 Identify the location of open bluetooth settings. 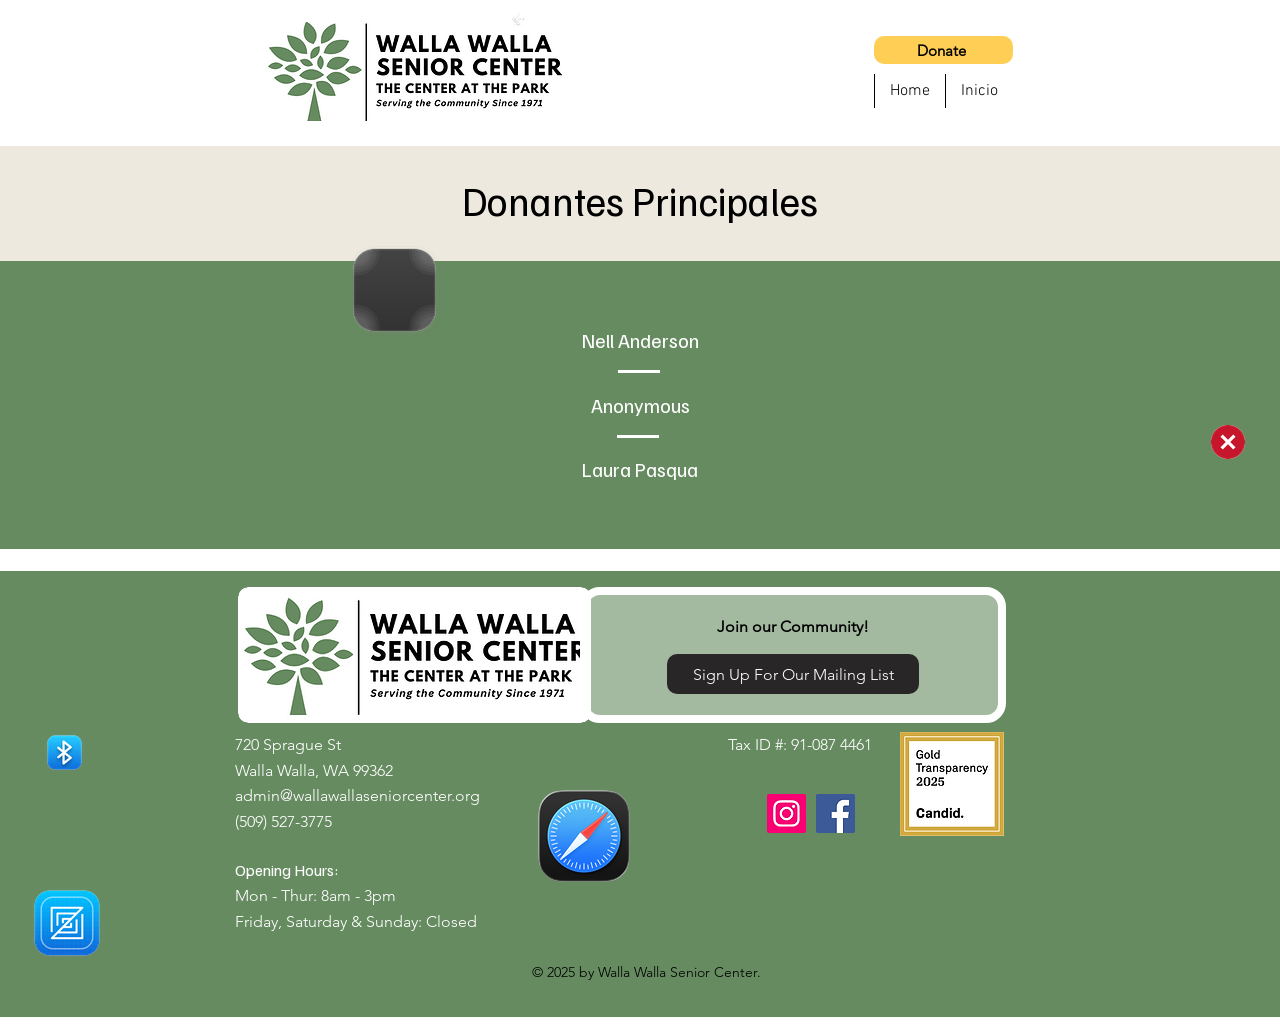
(64, 752).